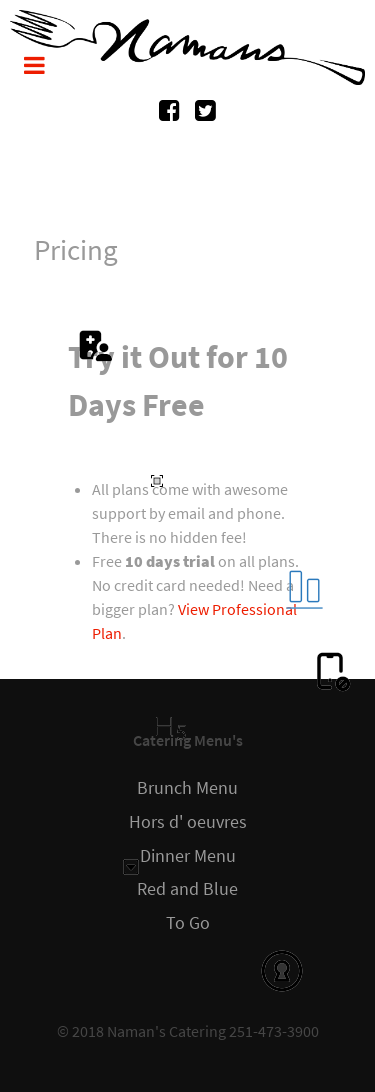 The image size is (375, 1092). I want to click on access security or privacy settings, so click(282, 971).